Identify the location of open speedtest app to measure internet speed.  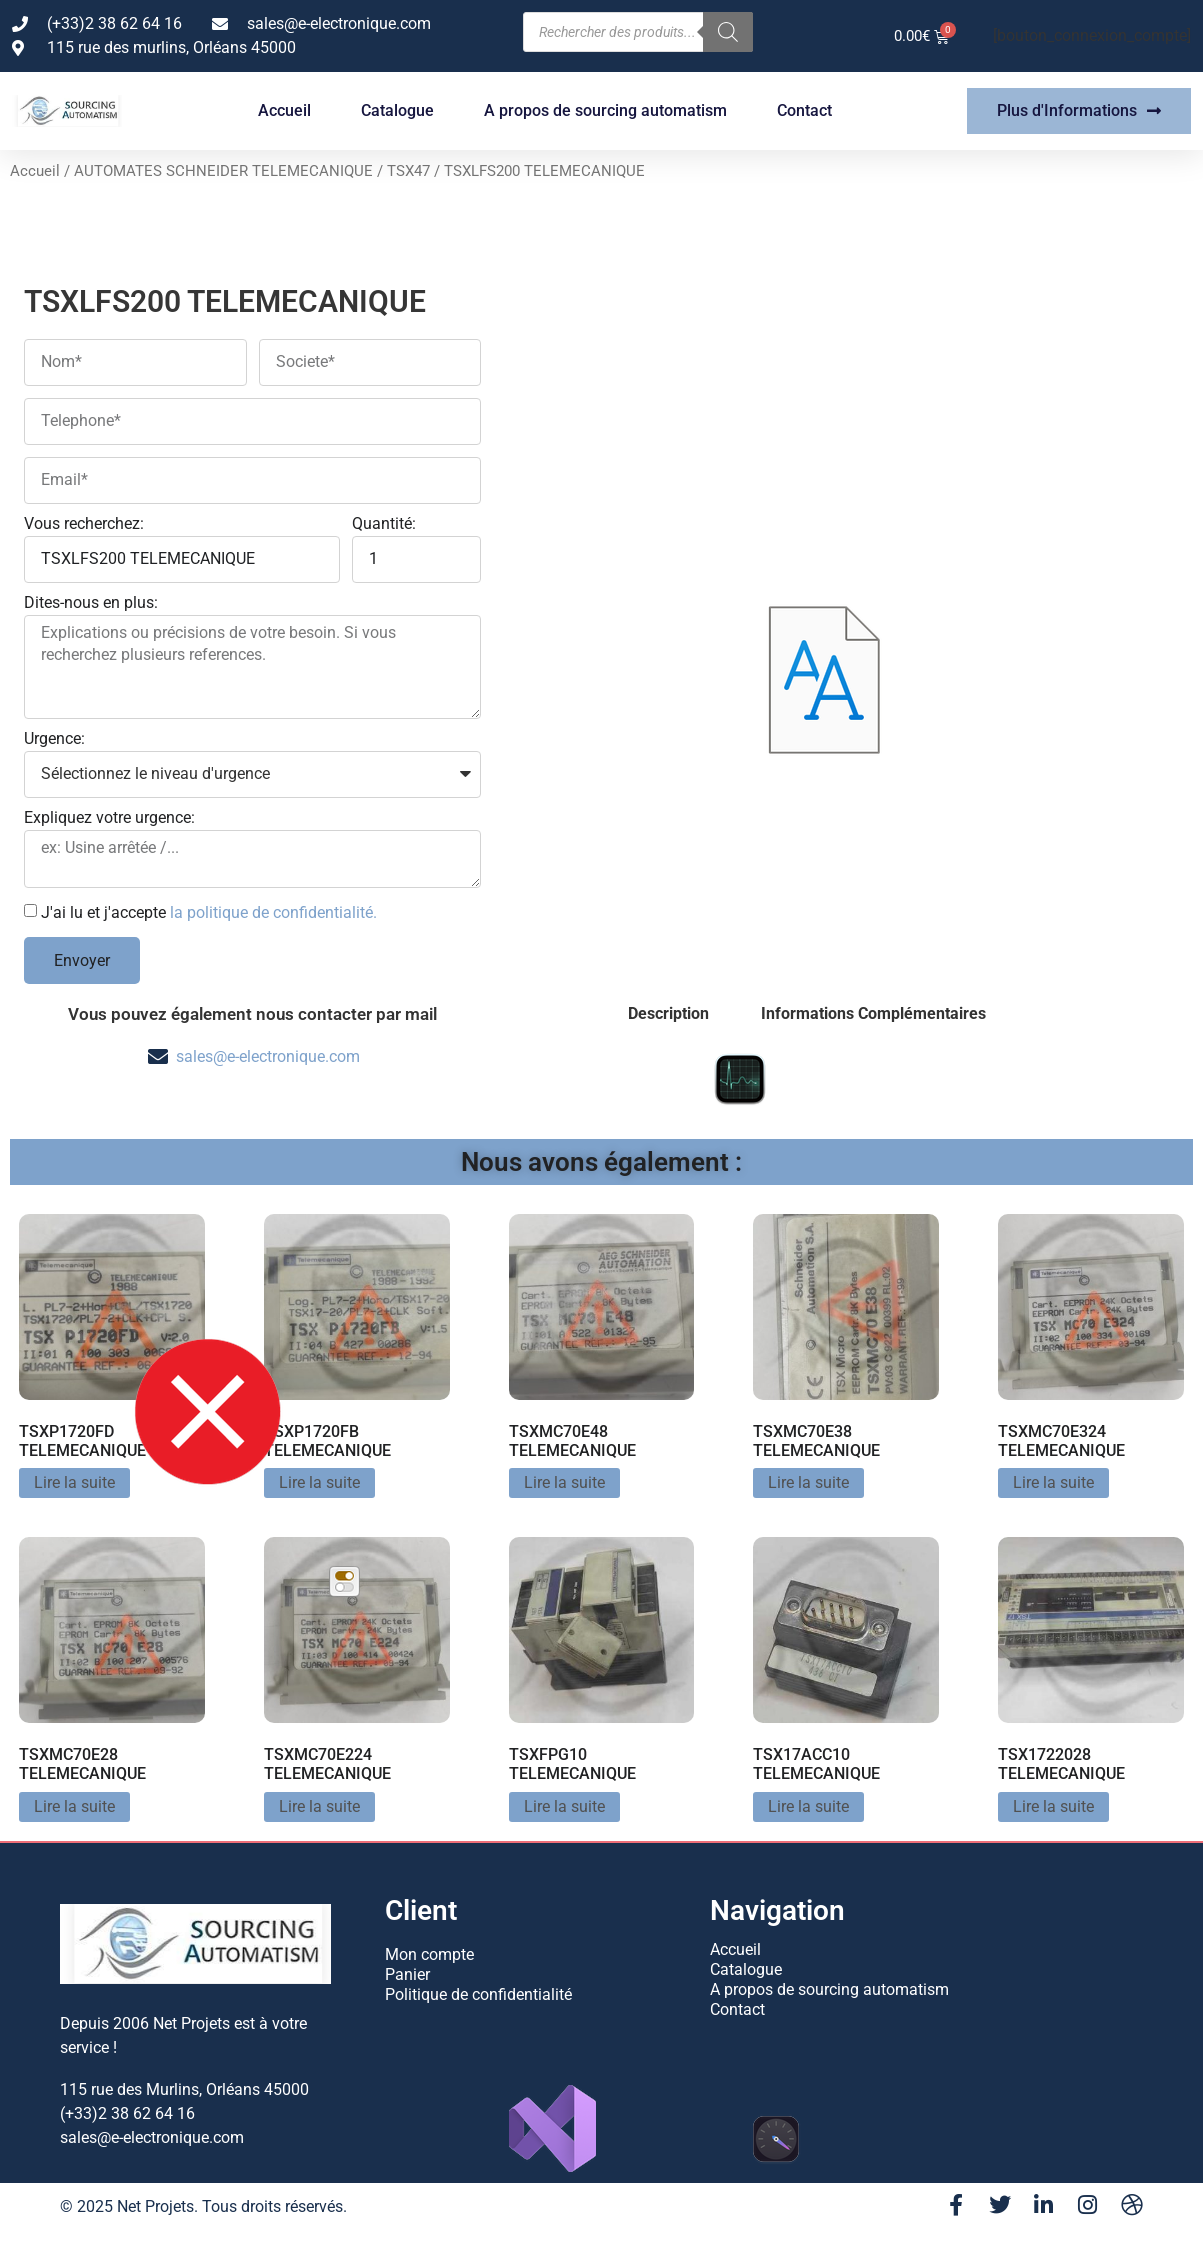
(776, 2139).